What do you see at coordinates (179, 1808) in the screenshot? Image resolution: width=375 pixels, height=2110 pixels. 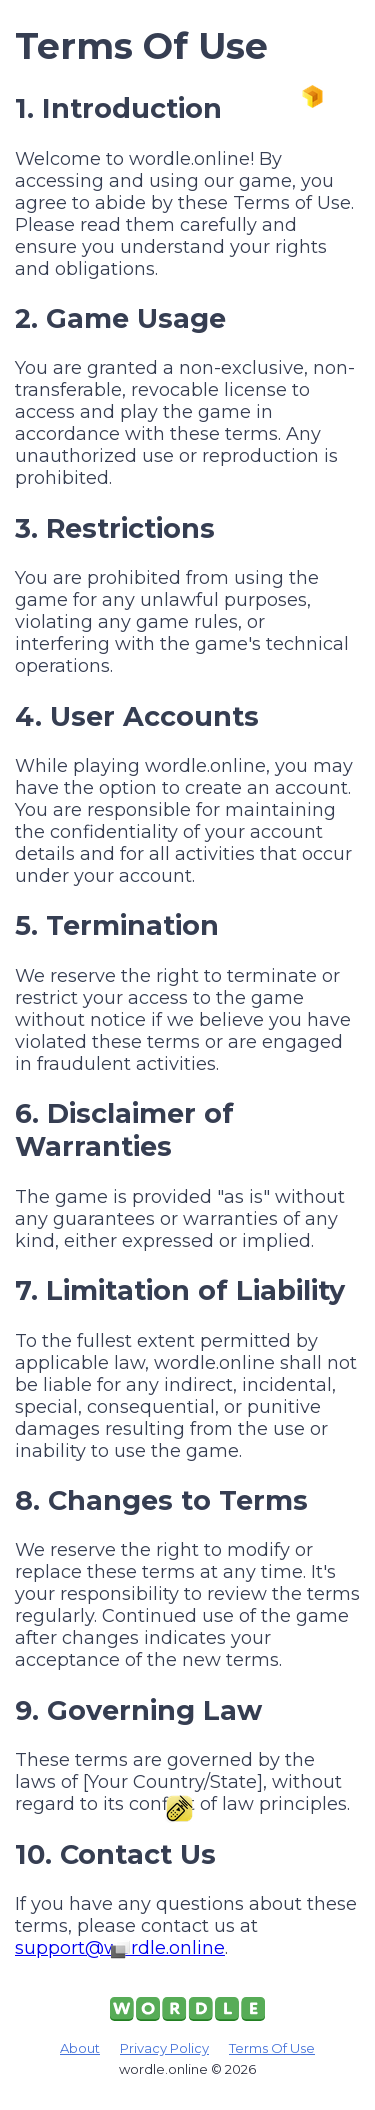 I see `open community remote app` at bounding box center [179, 1808].